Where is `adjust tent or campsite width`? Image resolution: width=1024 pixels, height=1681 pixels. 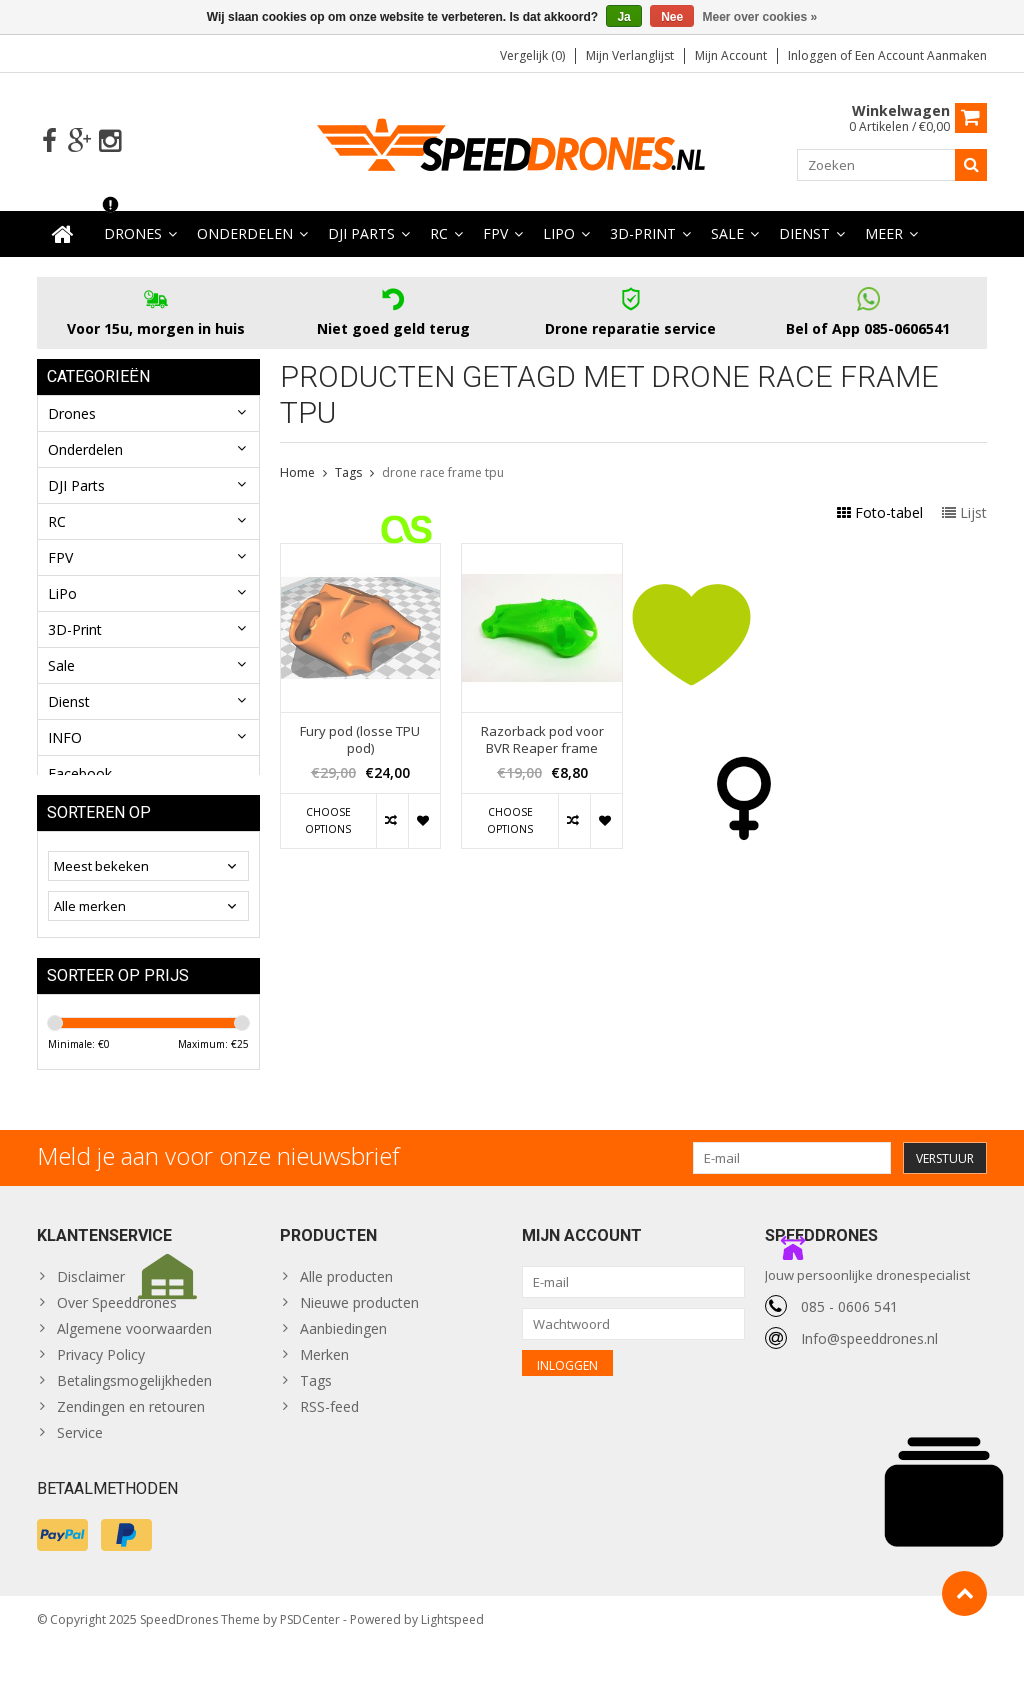 adjust tent or campsite width is located at coordinates (793, 1248).